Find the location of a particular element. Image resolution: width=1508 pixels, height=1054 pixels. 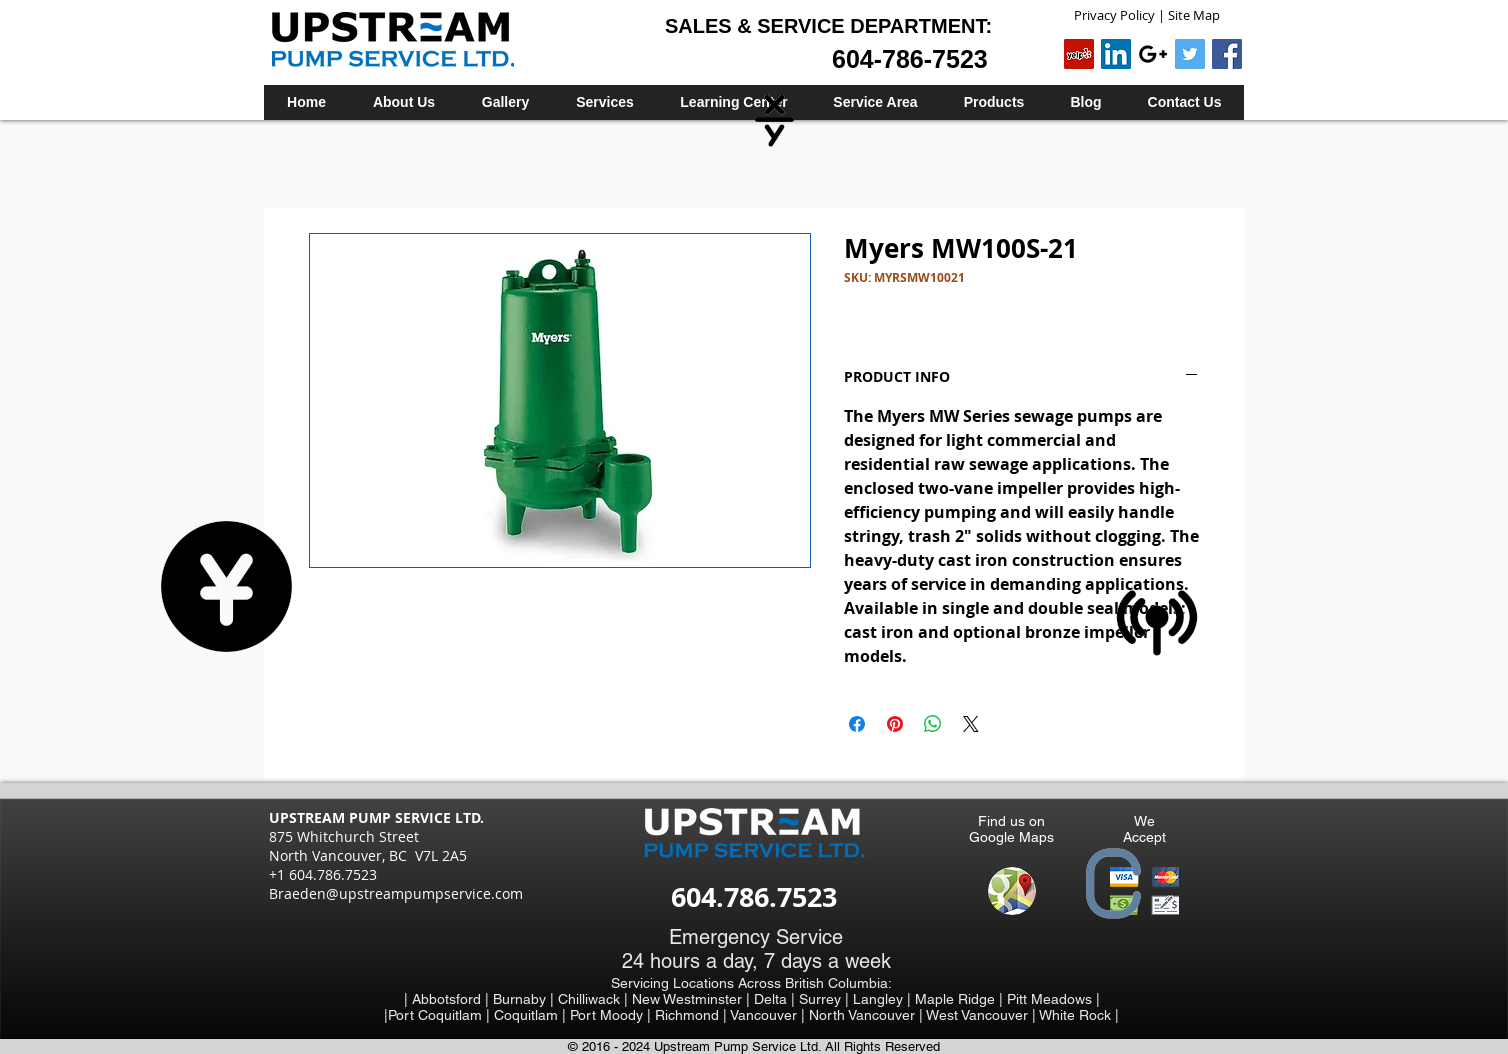

perform division calculation is located at coordinates (774, 119).